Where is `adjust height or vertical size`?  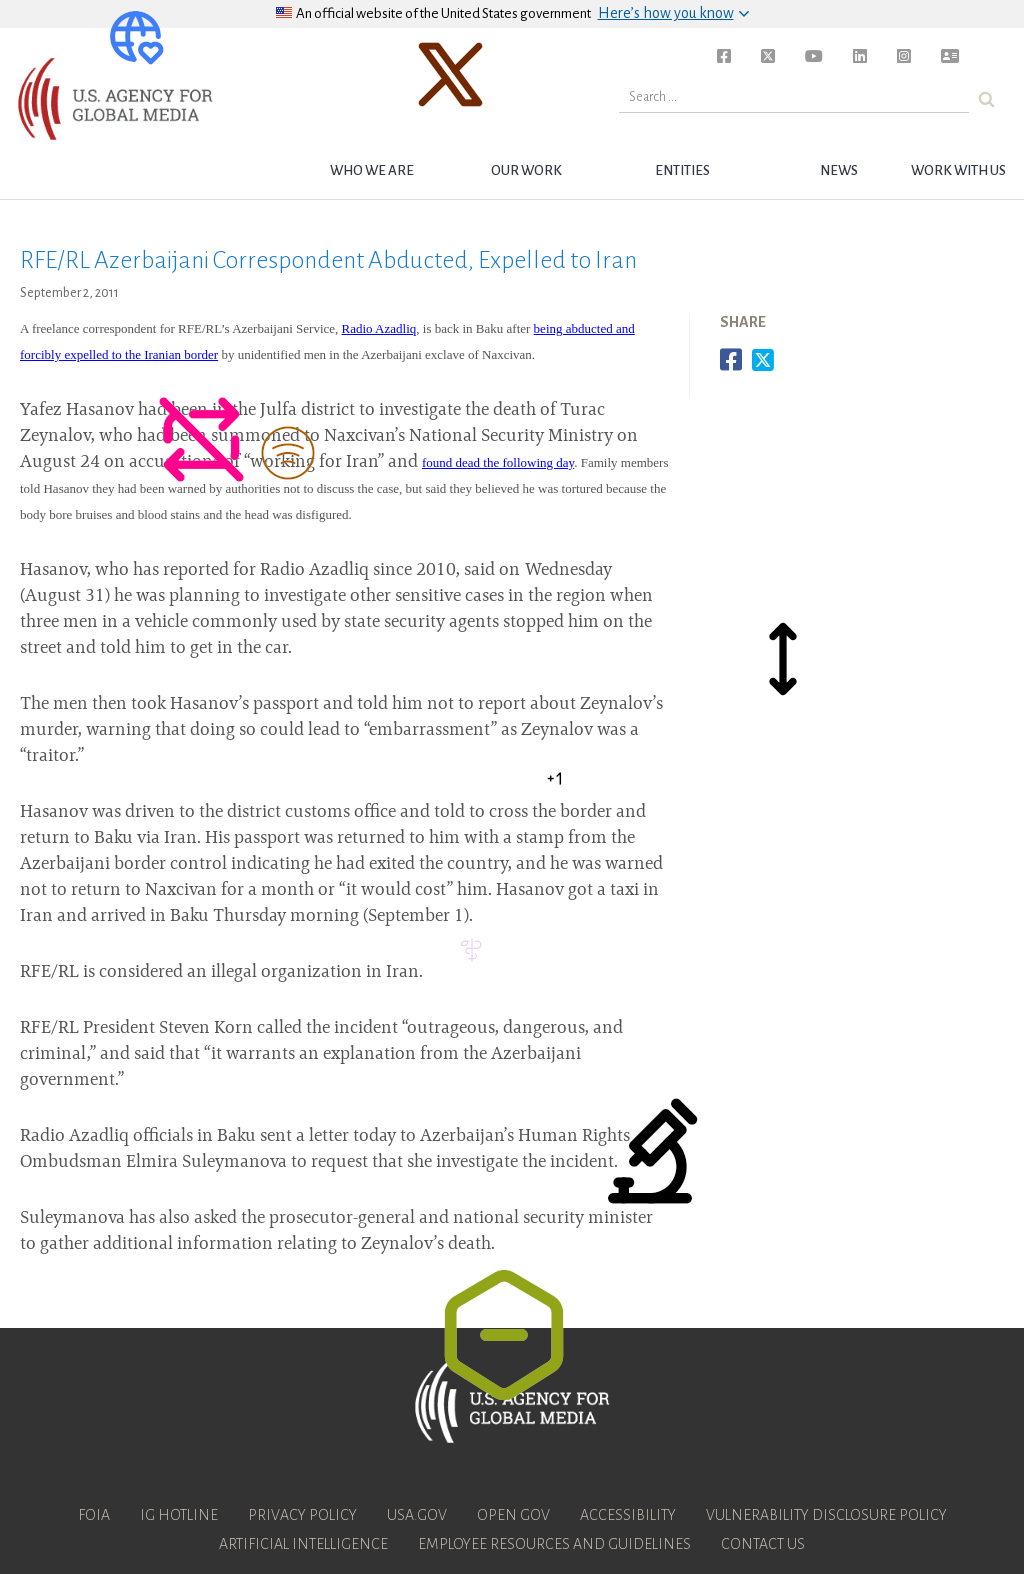
adjust height or vertical size is located at coordinates (783, 659).